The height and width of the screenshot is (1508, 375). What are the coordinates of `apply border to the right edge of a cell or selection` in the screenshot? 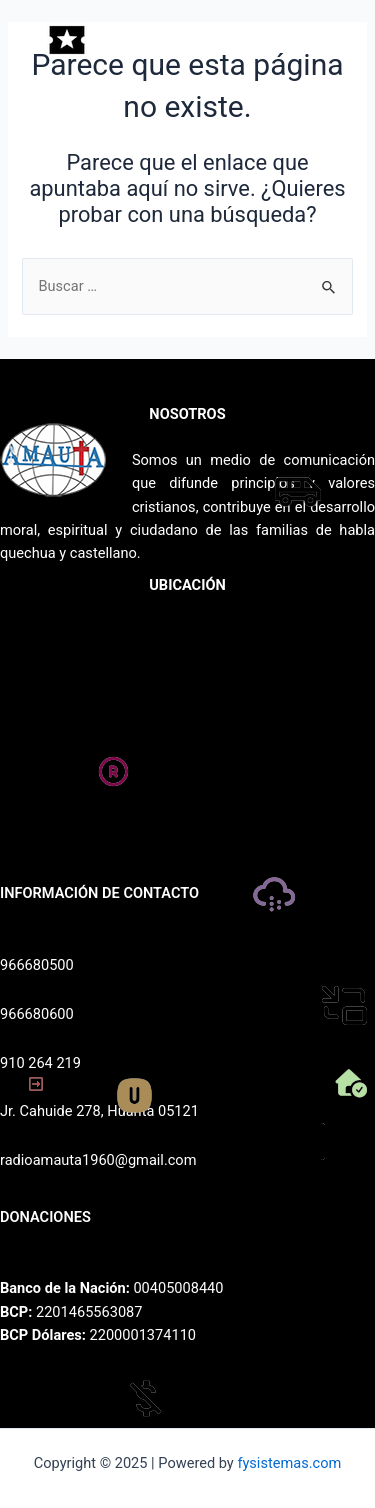 It's located at (306, 1141).